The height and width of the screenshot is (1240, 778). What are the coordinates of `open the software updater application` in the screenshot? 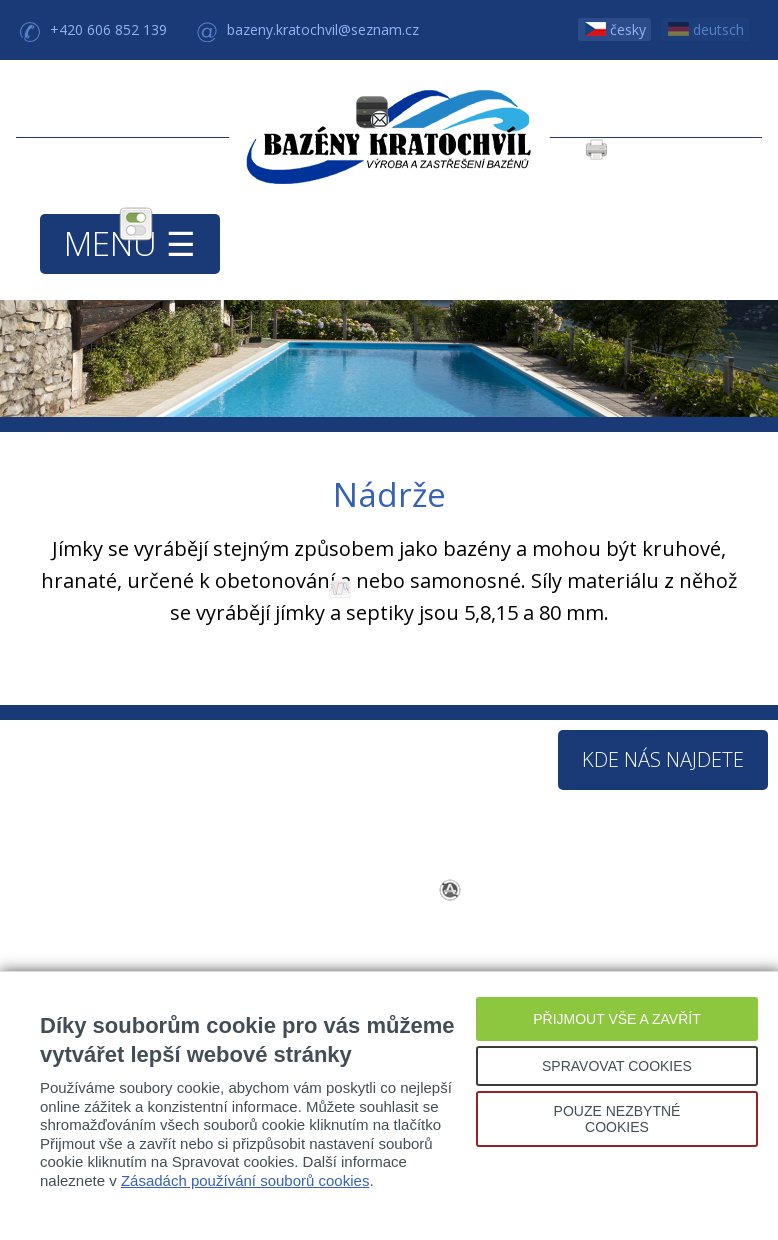 It's located at (450, 890).